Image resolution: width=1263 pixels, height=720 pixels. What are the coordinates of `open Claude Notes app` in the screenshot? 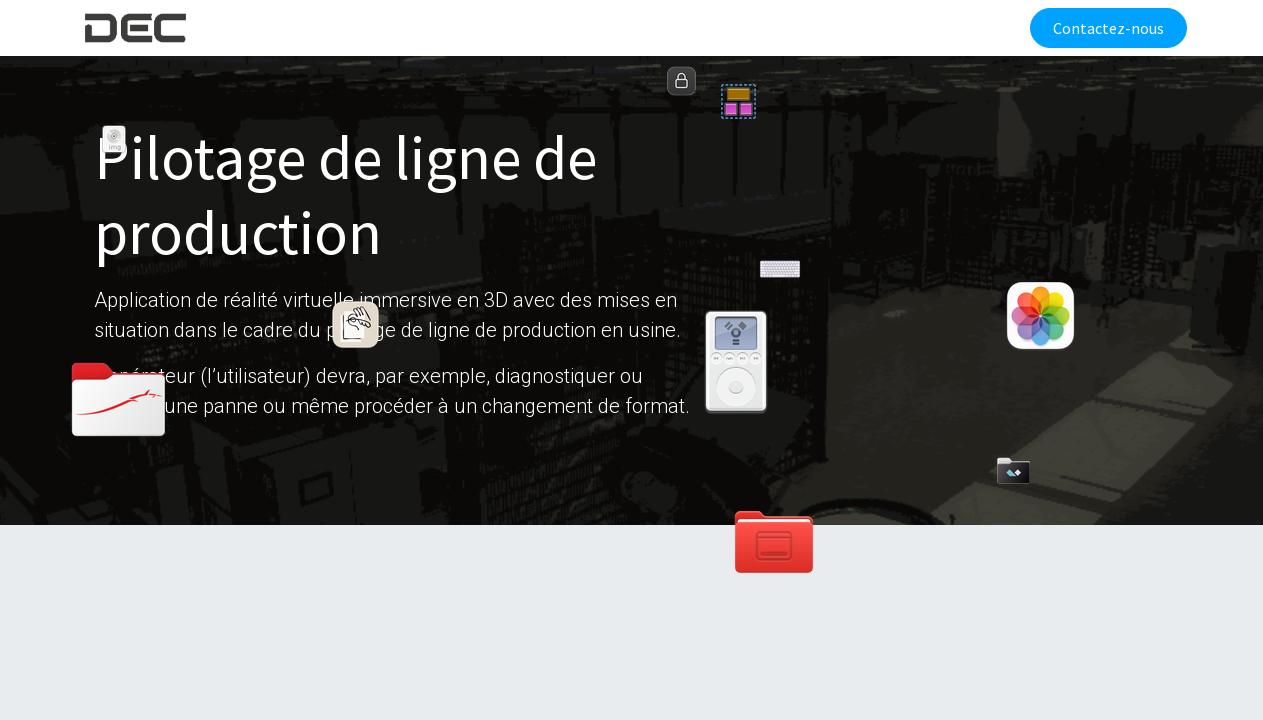 It's located at (355, 324).